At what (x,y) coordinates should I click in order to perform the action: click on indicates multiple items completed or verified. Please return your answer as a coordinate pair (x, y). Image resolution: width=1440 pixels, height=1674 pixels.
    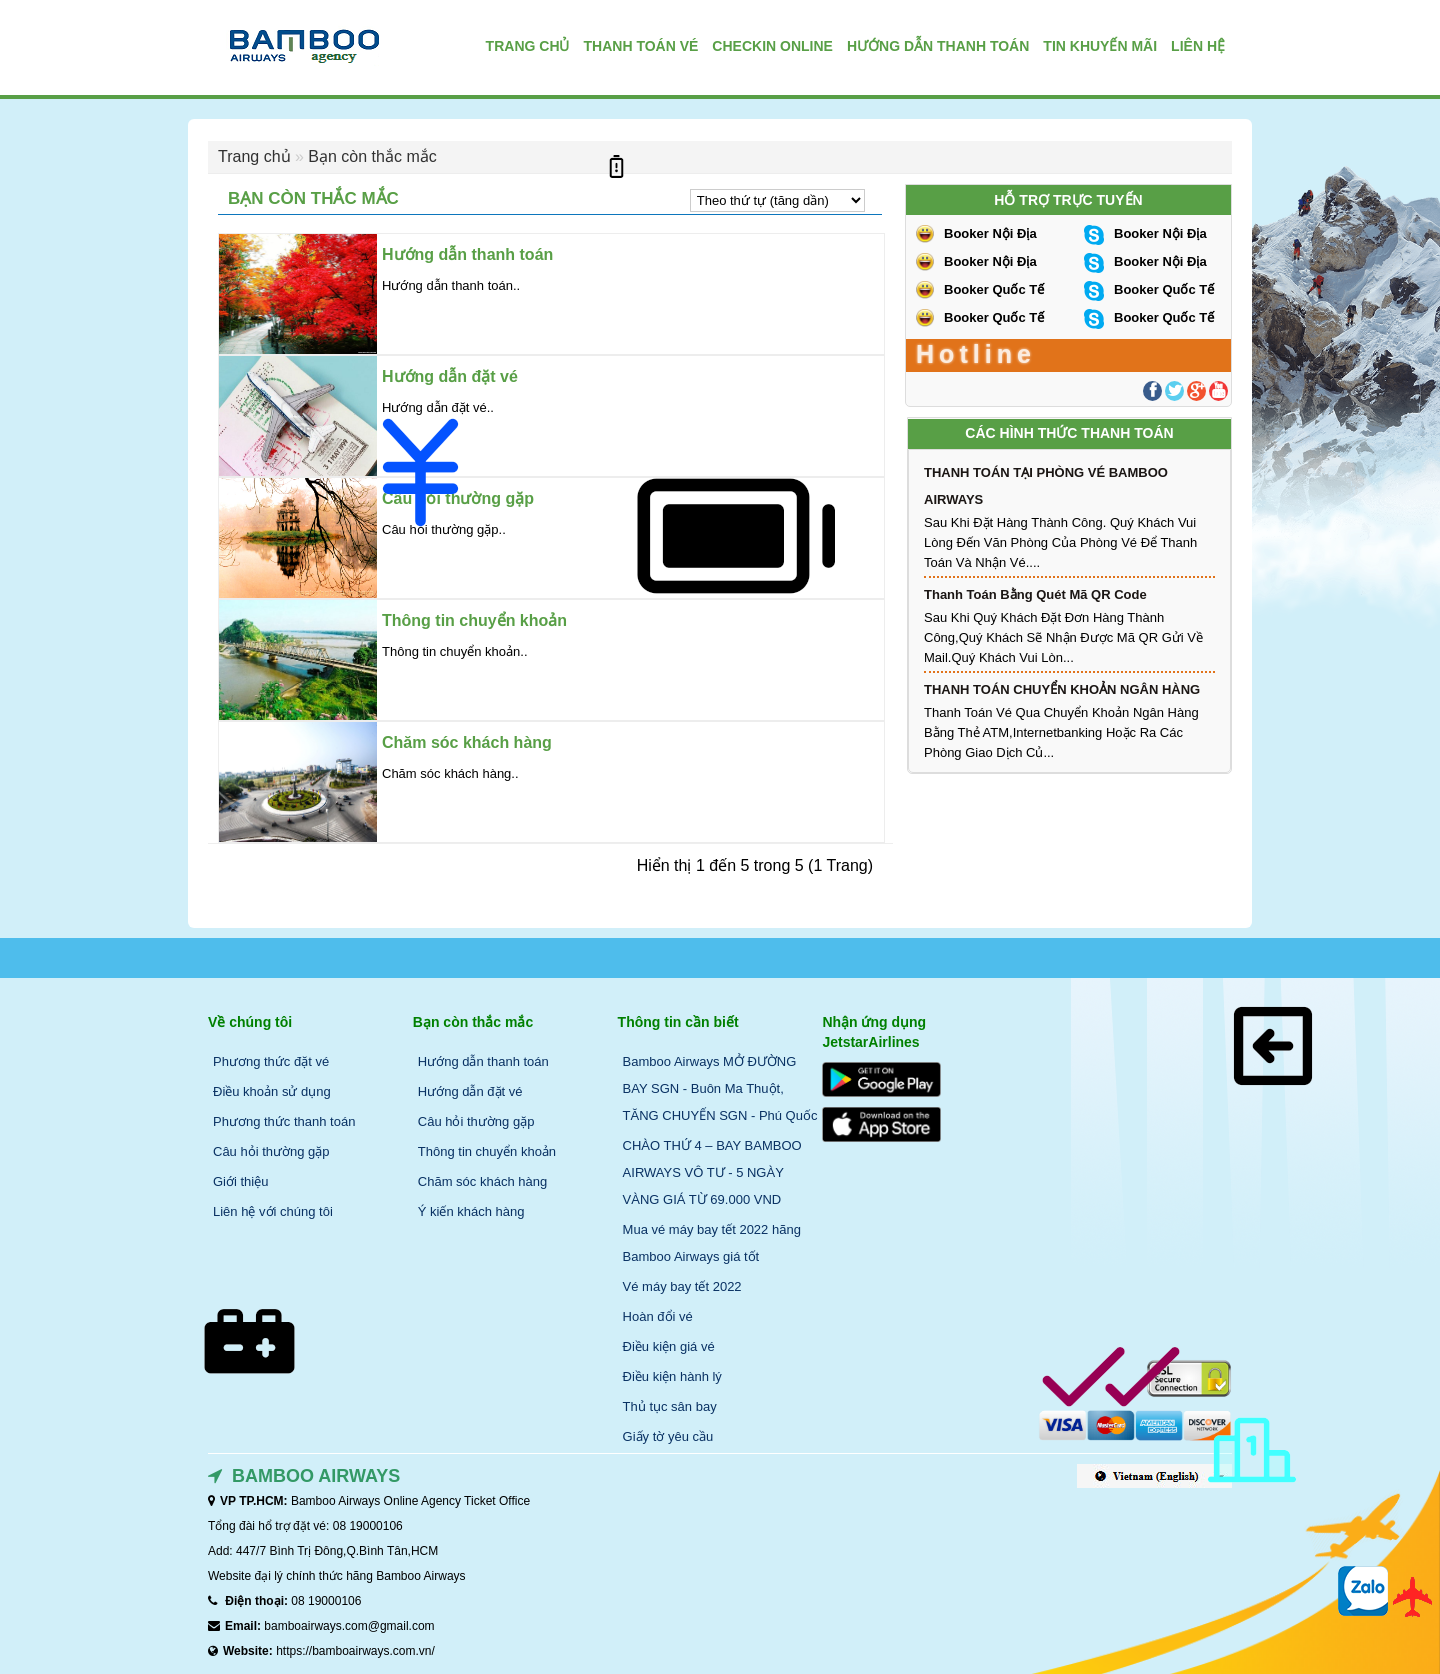
    Looking at the image, I should click on (1111, 1379).